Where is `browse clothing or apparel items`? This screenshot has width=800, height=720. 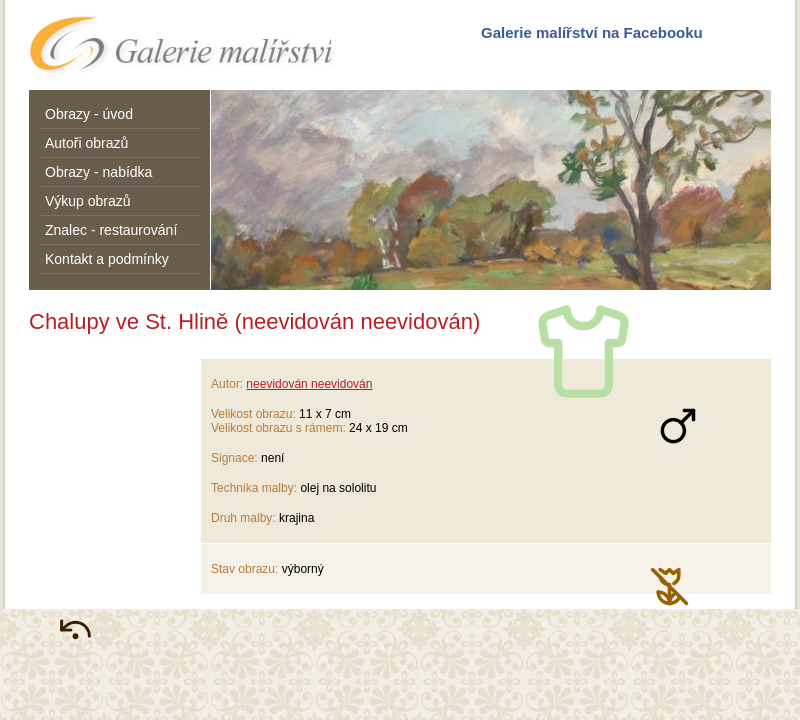
browse clothing or apparel items is located at coordinates (583, 351).